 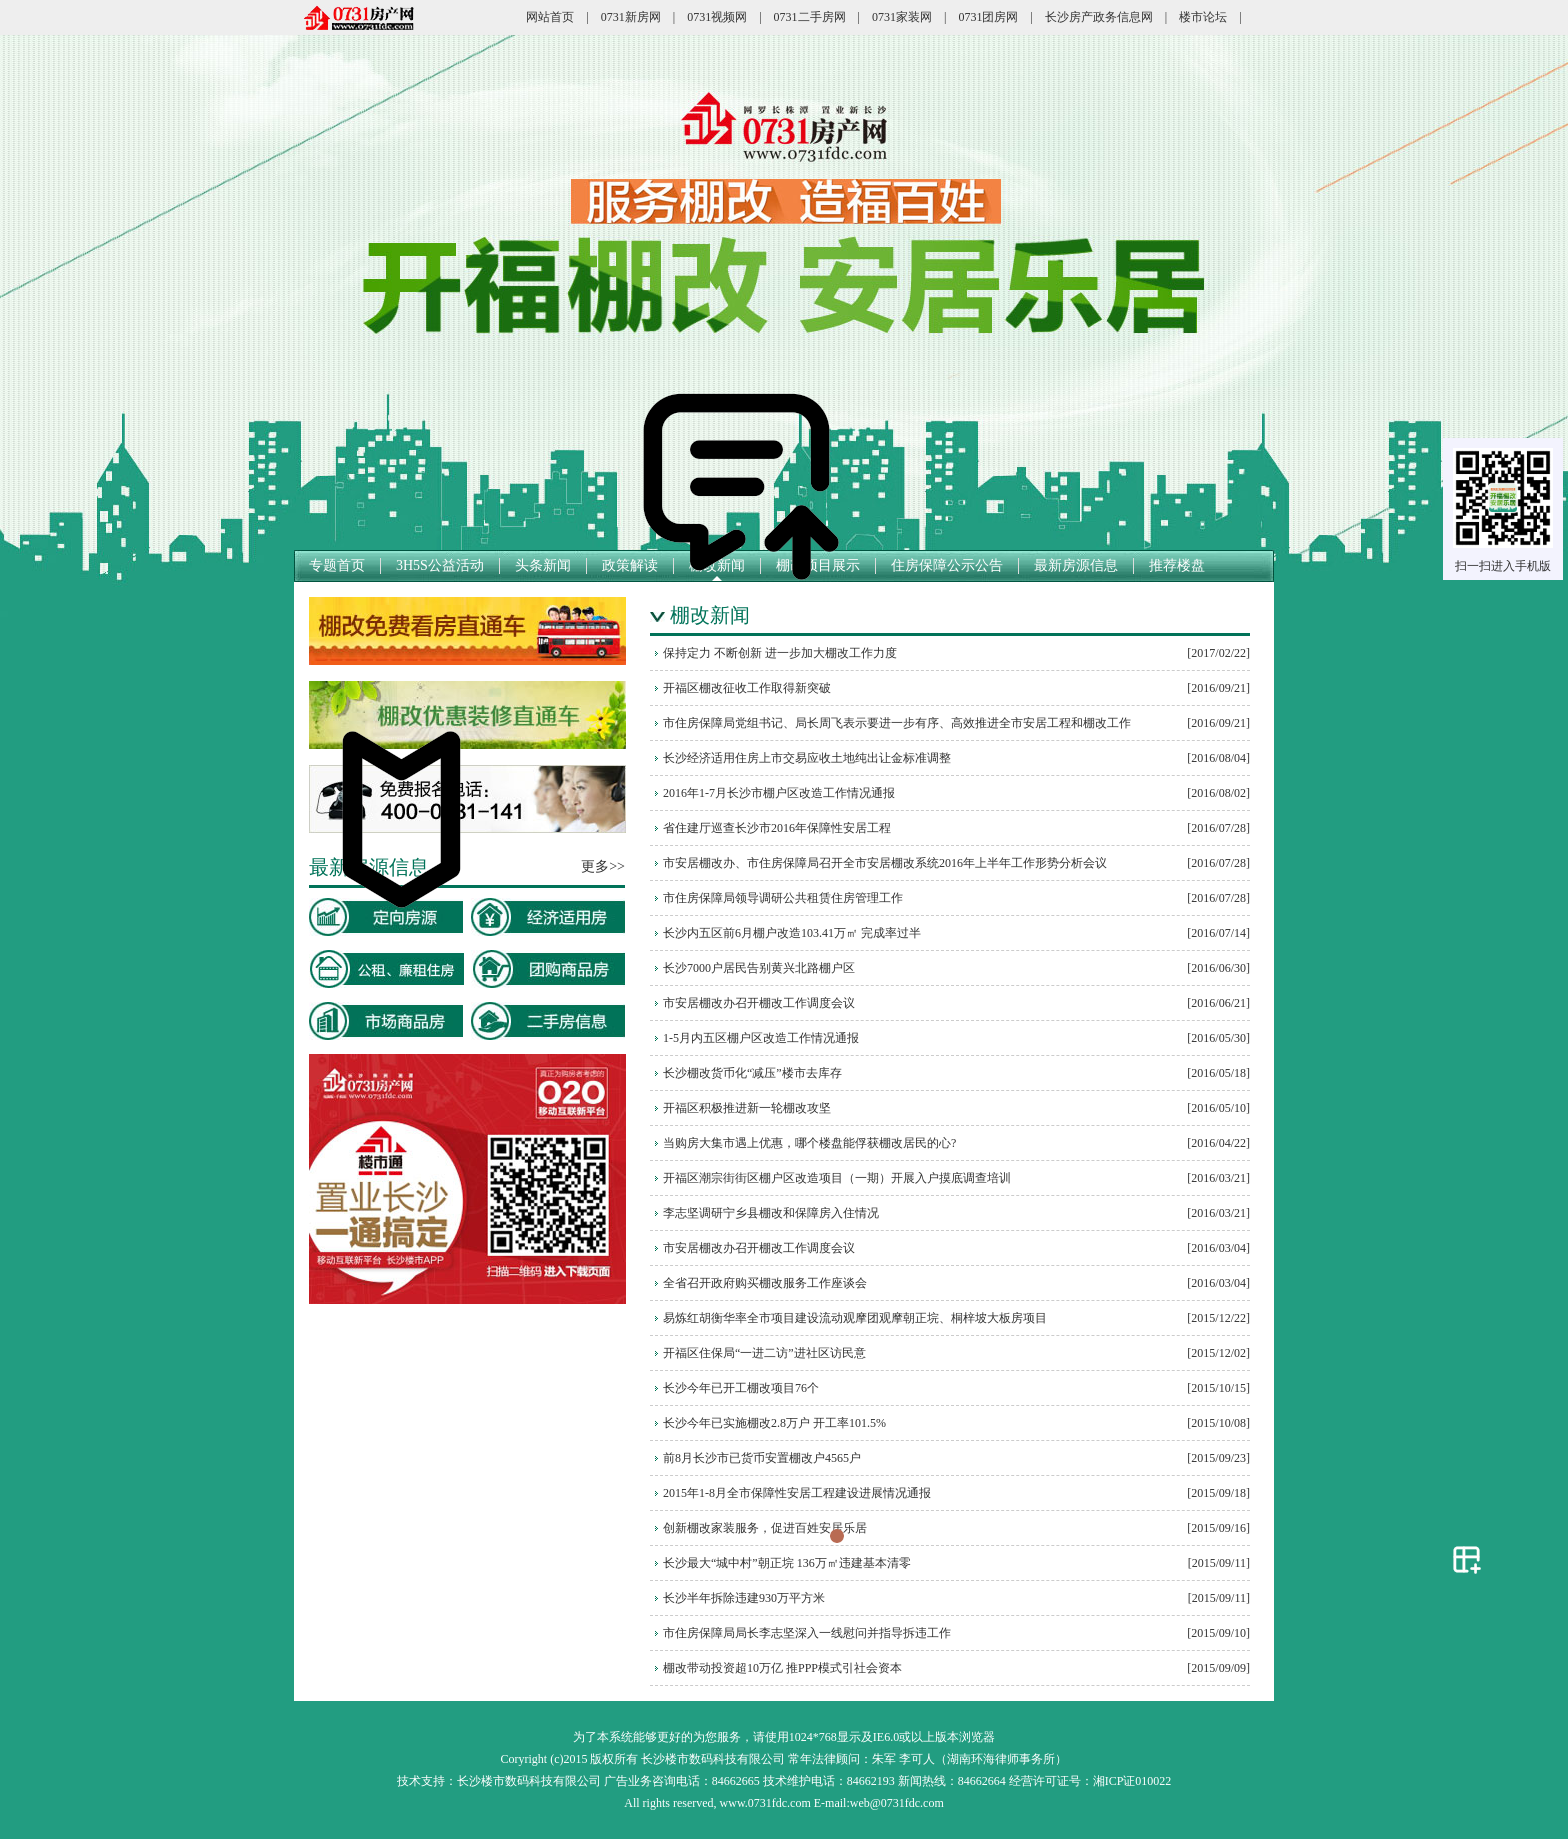 I want to click on view your profile badge or achievement, so click(x=401, y=819).